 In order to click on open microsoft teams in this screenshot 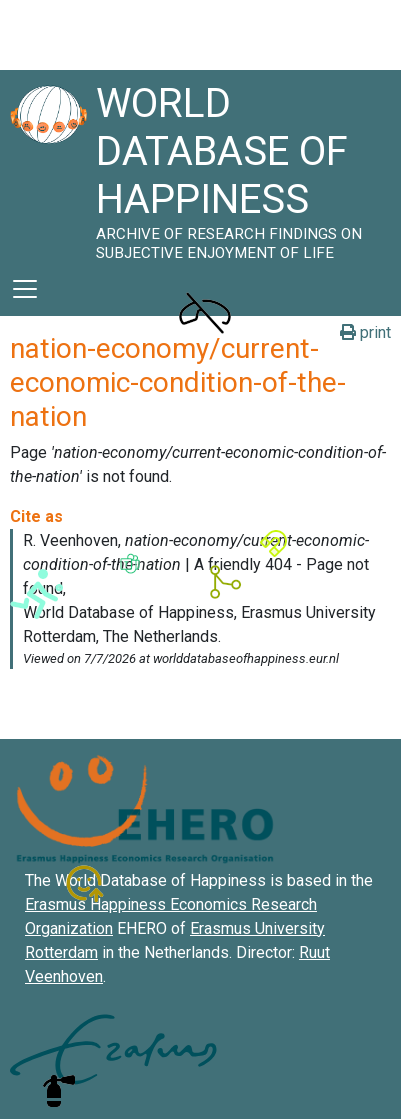, I will do `click(130, 564)`.